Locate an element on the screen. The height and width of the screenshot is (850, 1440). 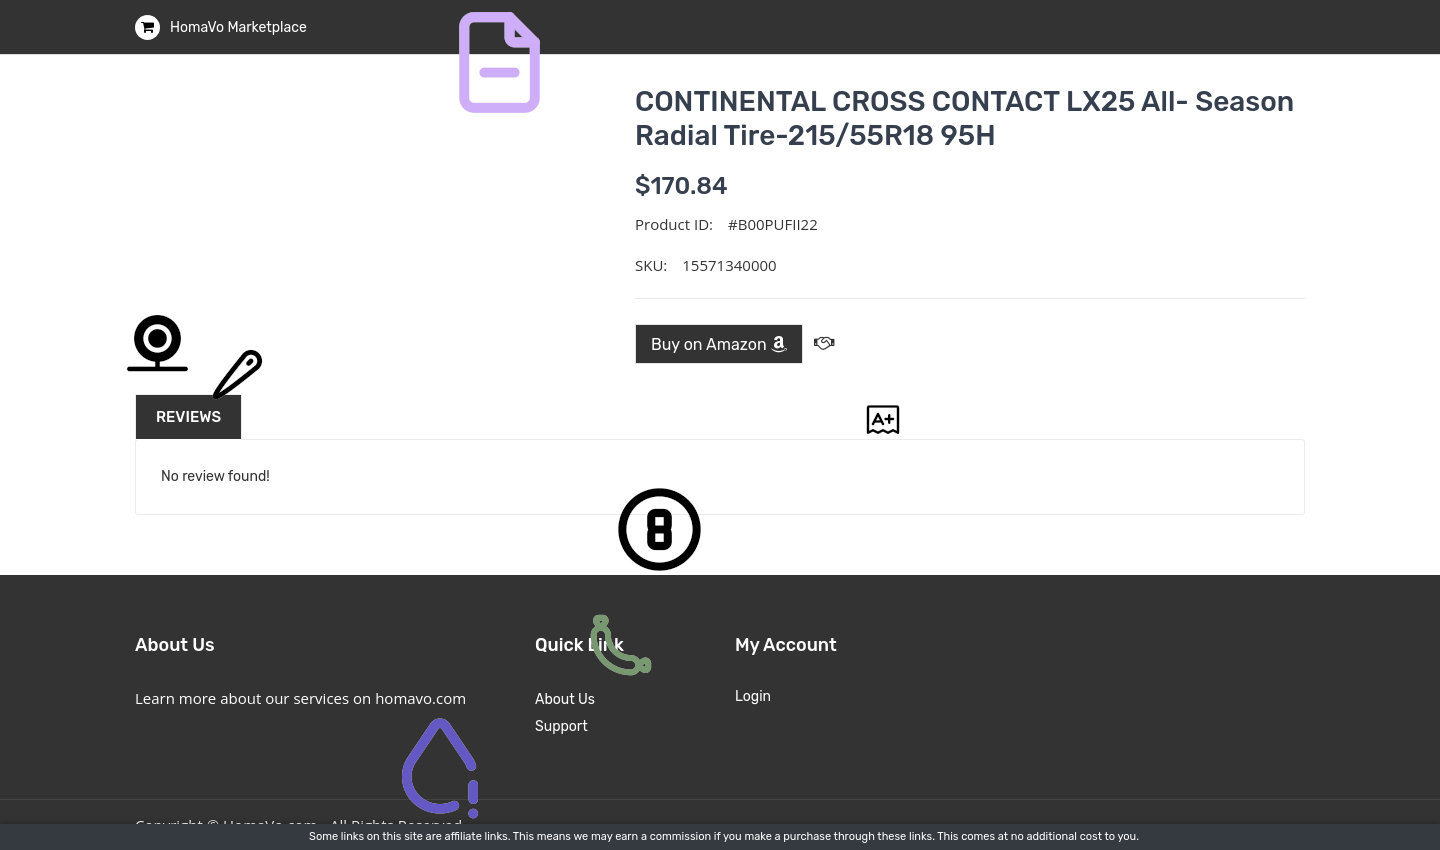
indicates step 8 in a multi-step process is located at coordinates (659, 529).